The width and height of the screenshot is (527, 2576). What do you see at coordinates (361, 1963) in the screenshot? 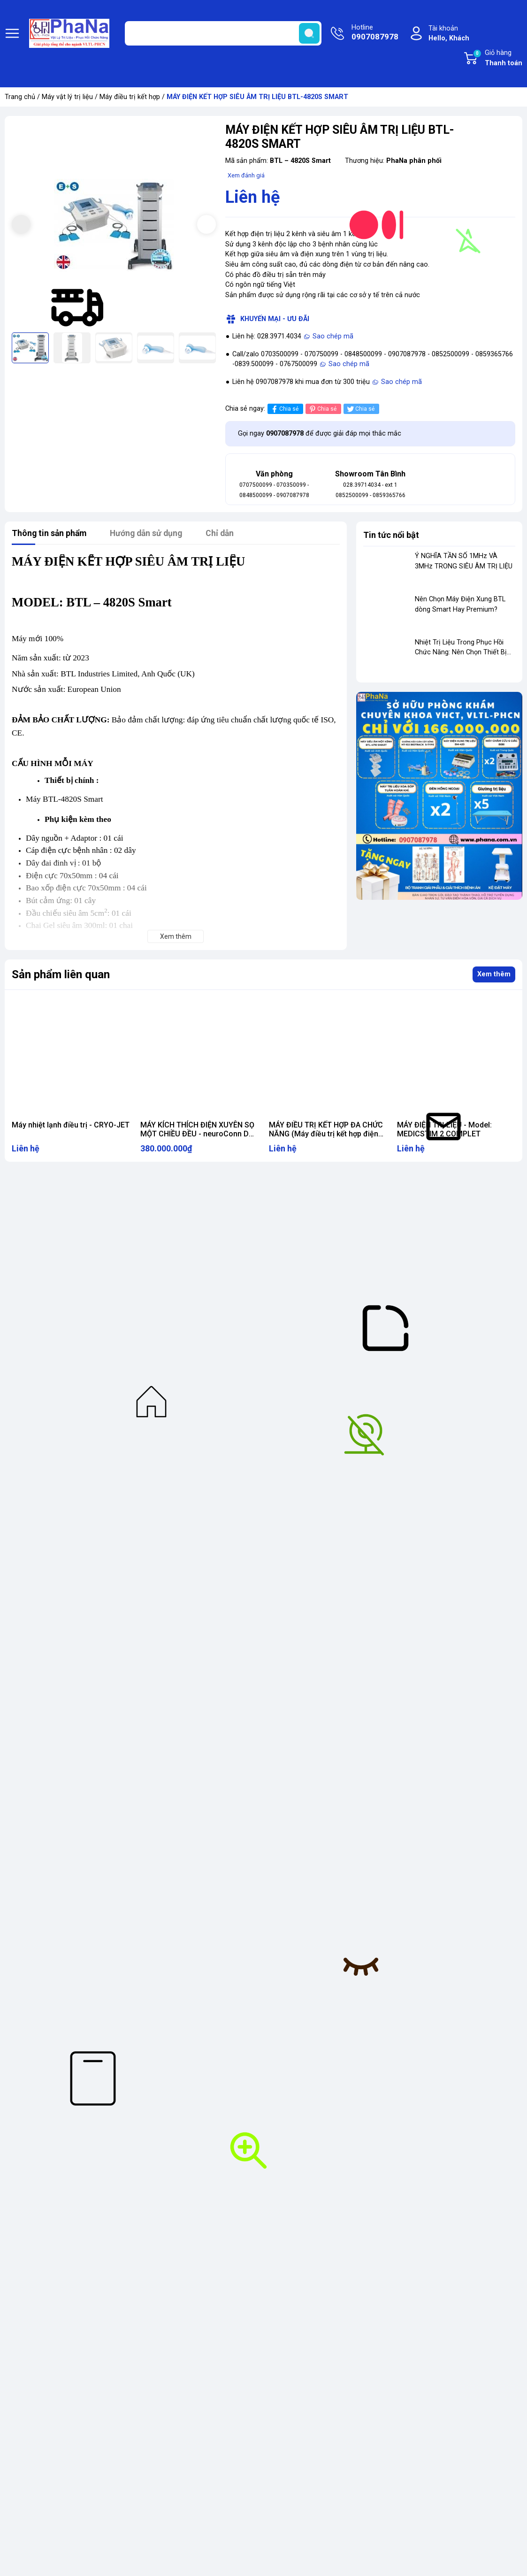
I see `hide password or sensitive content` at bounding box center [361, 1963].